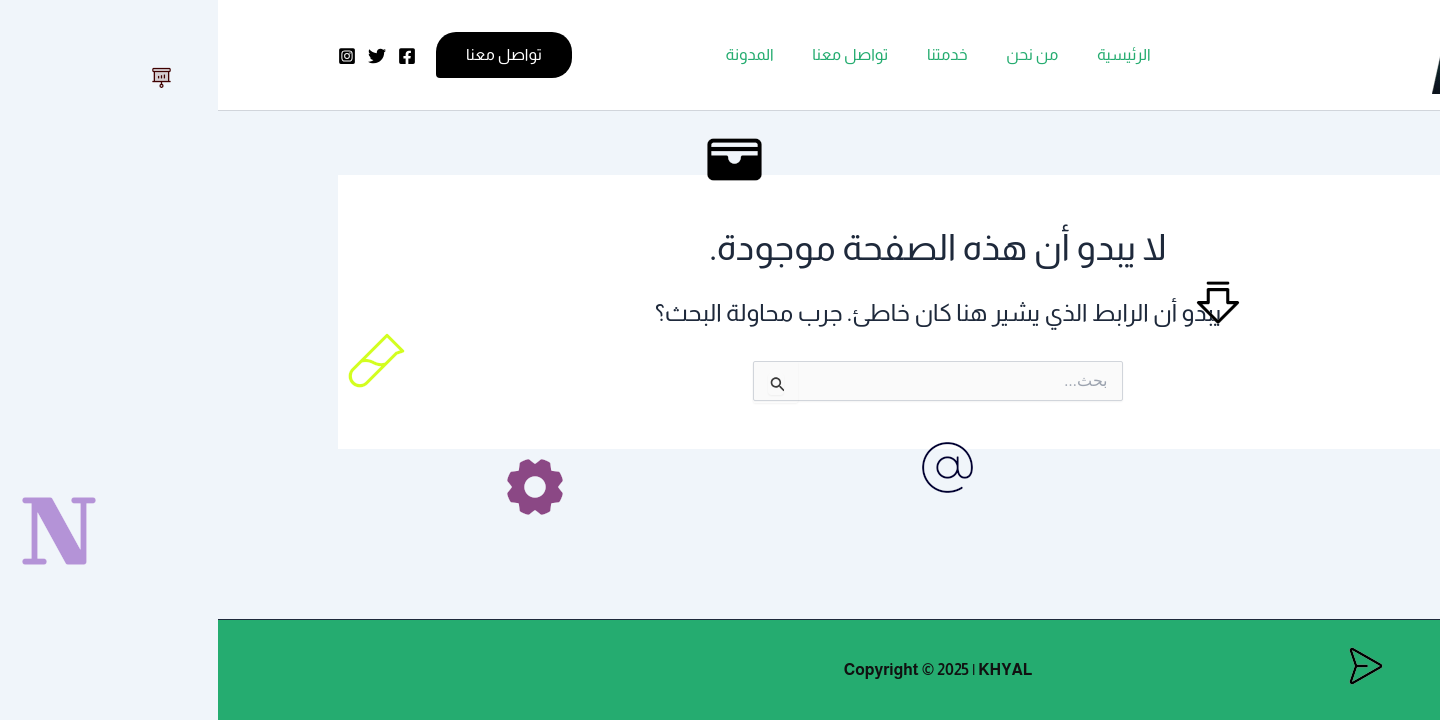 The image size is (1440, 720). Describe the element at coordinates (375, 360) in the screenshot. I see `access experimental or beta features` at that location.